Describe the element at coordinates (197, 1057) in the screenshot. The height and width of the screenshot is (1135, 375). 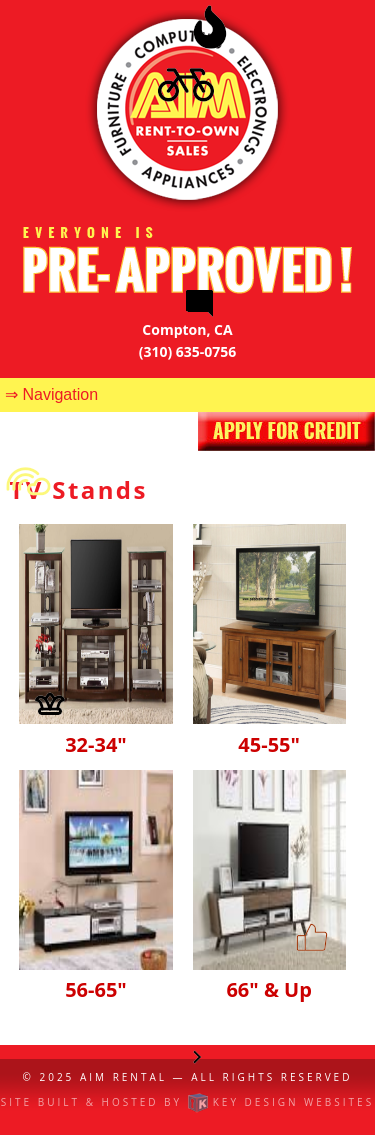
I see `go to next item or page` at that location.